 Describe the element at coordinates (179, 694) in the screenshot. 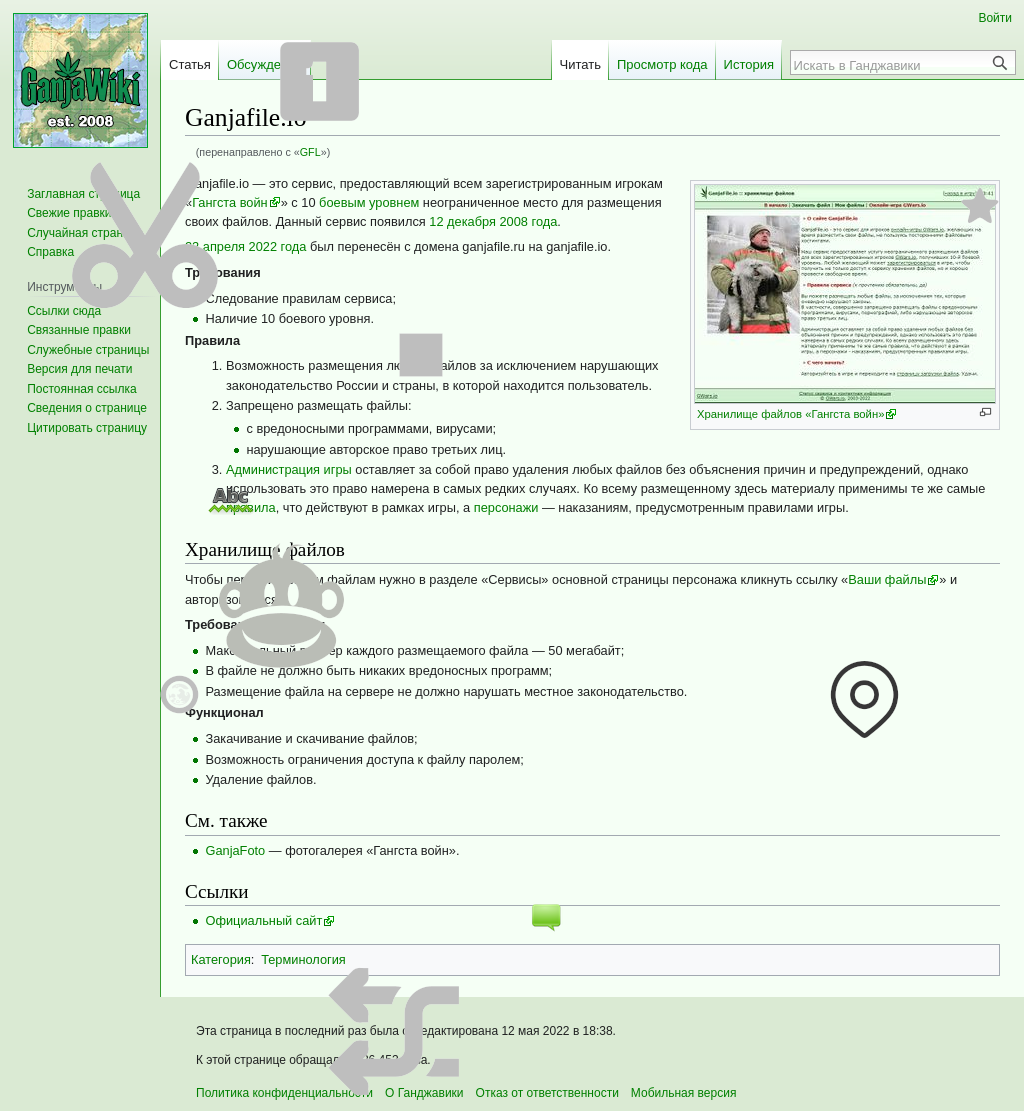

I see `indicates clear weather conditions at night` at that location.